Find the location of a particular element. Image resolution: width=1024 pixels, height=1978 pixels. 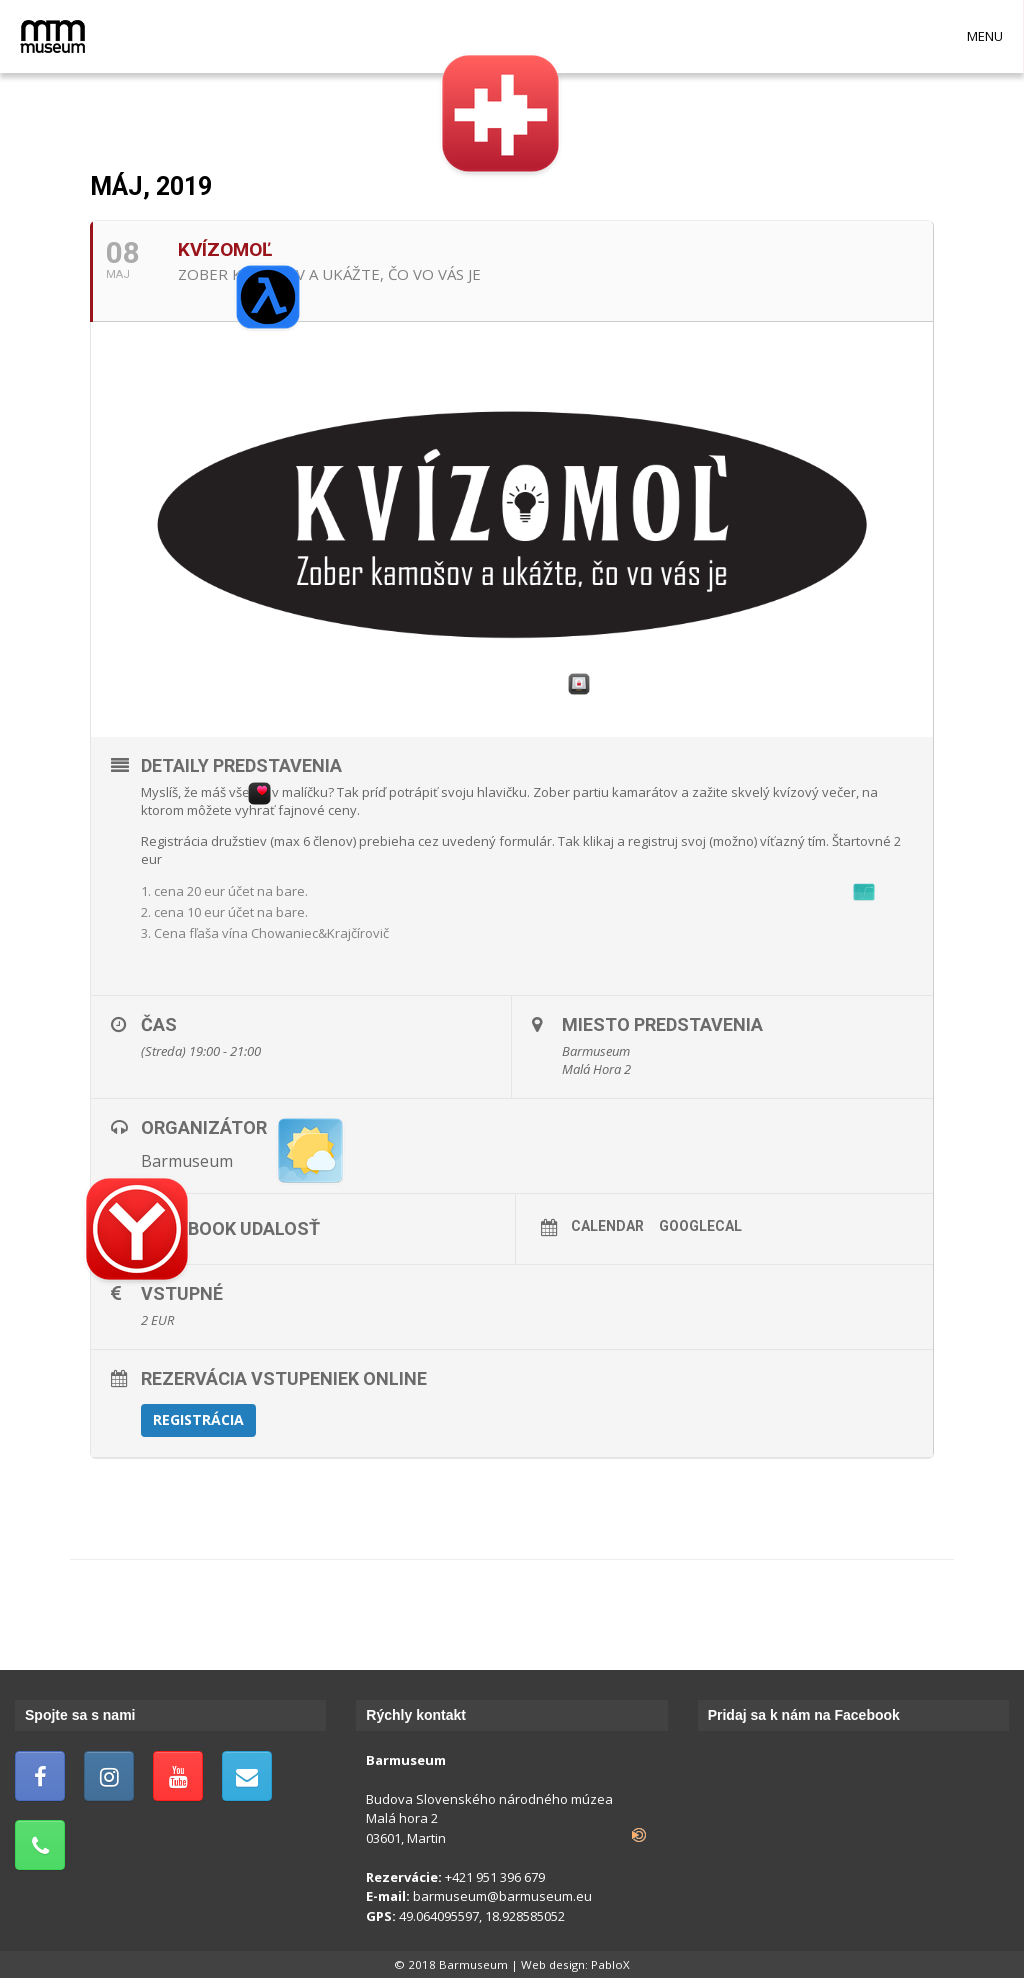

open GNOME Usage system monitor app is located at coordinates (864, 892).